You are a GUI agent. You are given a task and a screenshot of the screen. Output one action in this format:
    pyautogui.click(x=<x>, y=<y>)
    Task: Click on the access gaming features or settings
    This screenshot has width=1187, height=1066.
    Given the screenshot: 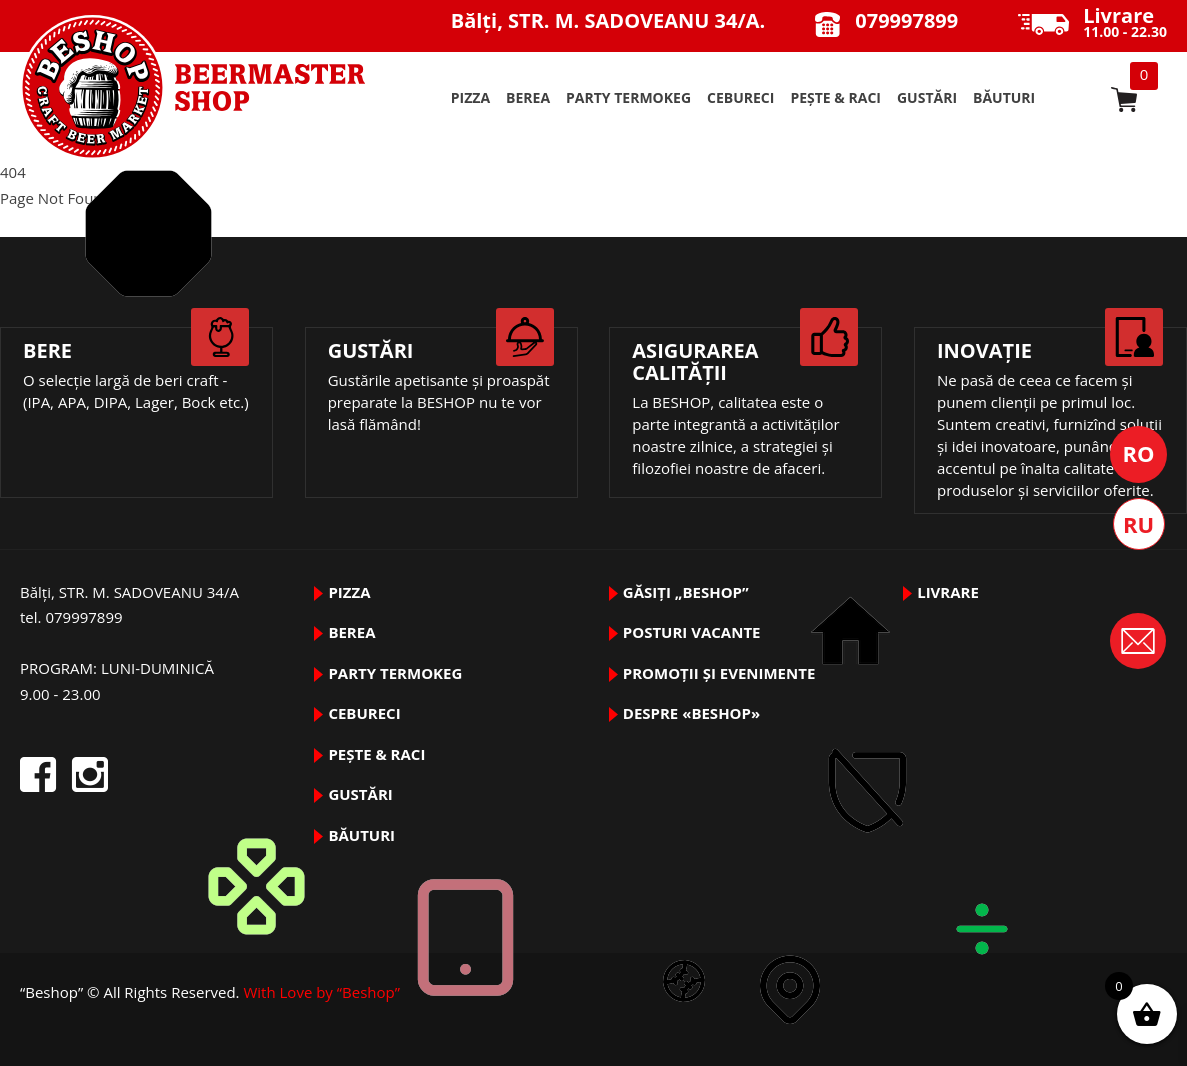 What is the action you would take?
    pyautogui.click(x=256, y=886)
    